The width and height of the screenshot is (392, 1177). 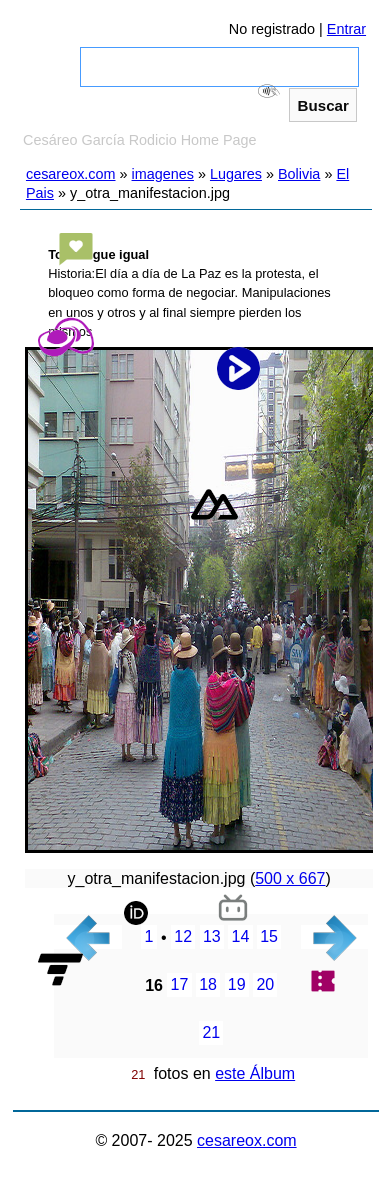 I want to click on ArangoDB database service logo, so click(x=66, y=337).